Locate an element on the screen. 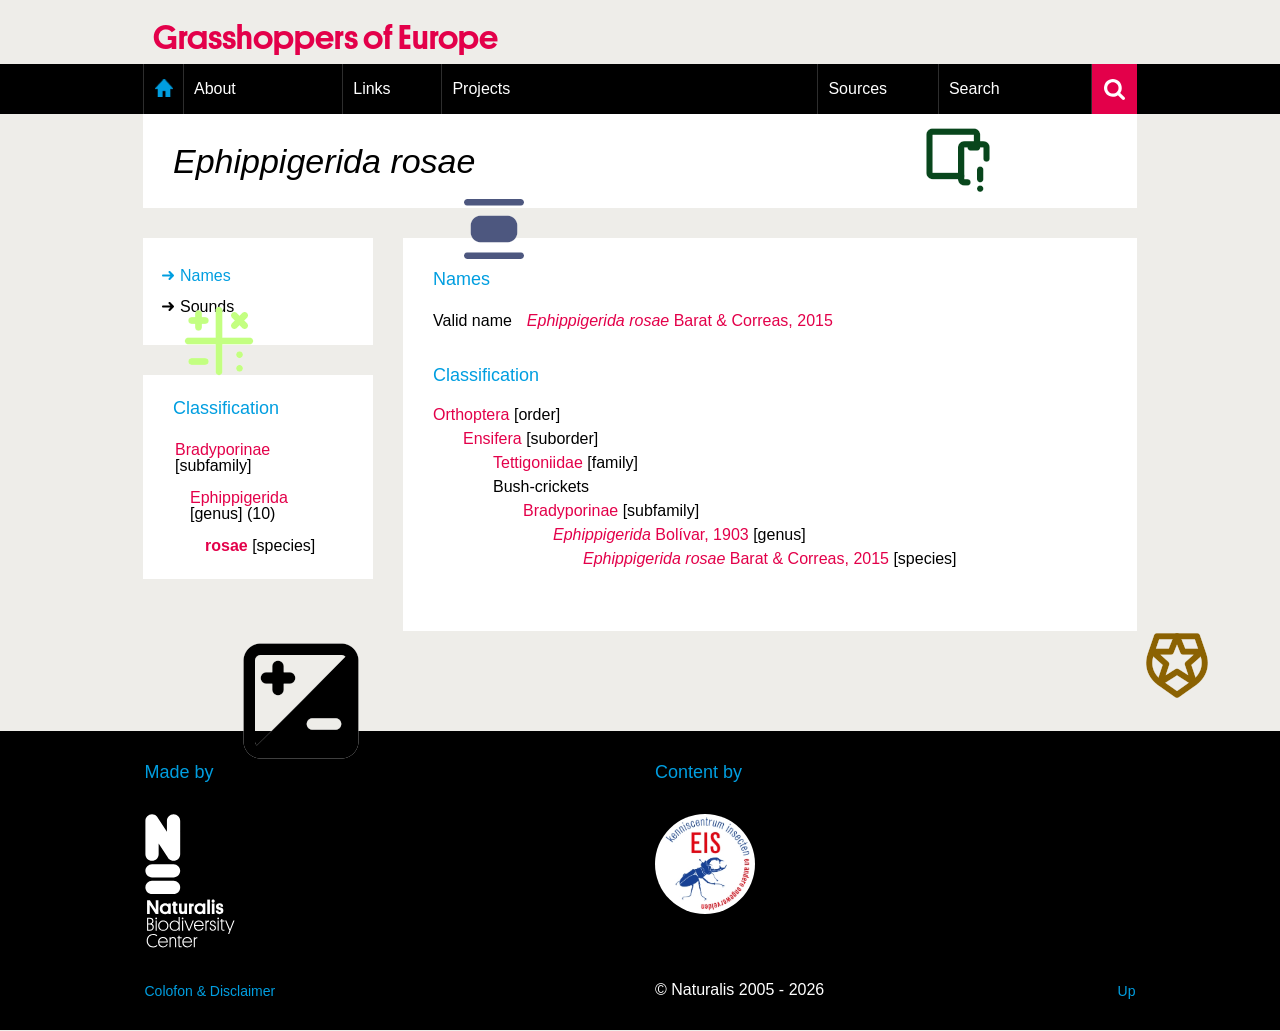 The image size is (1280, 1031). distribute layers horizontally with equal spacing is located at coordinates (494, 229).